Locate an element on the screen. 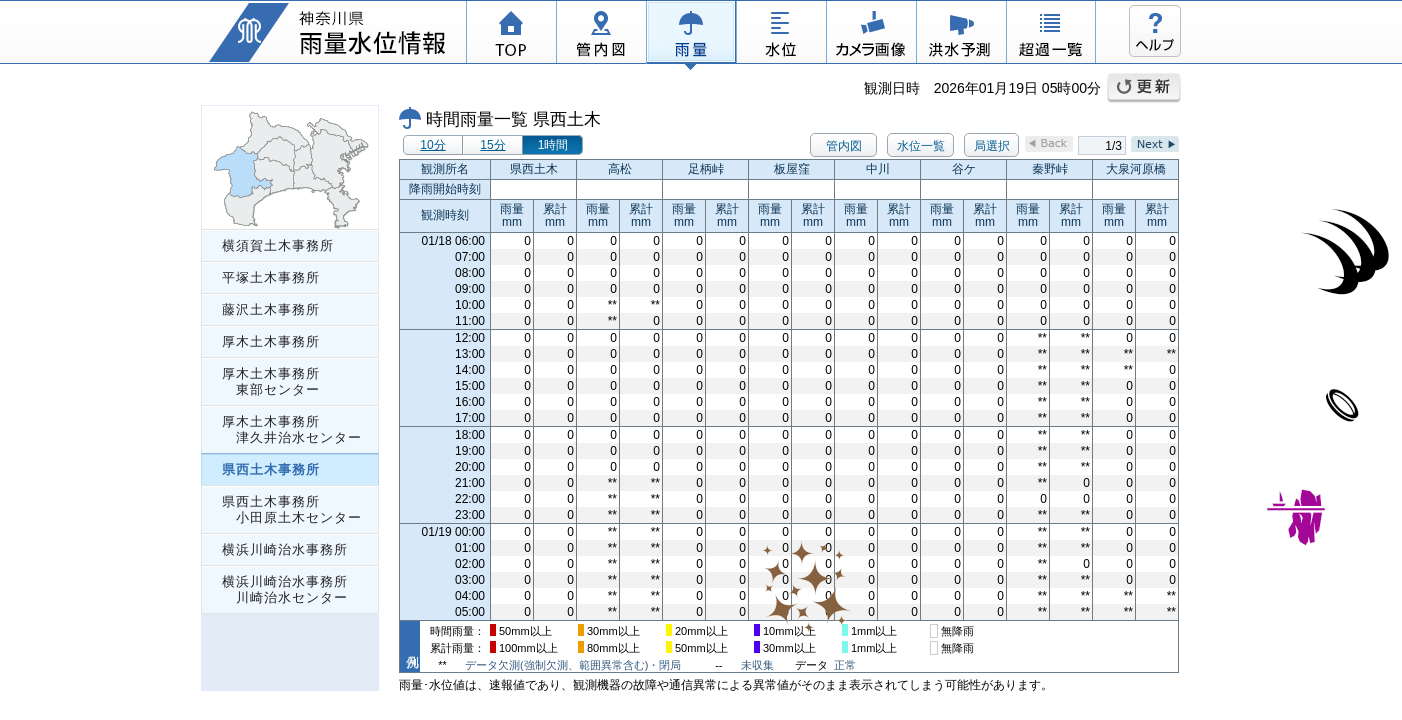  indicates magic or special ability activation is located at coordinates (805, 586).